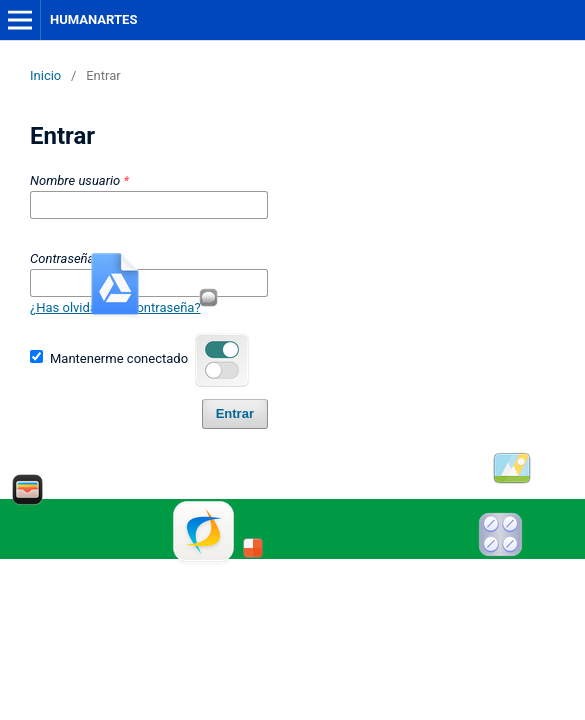 The height and width of the screenshot is (720, 585). I want to click on open system tweaks or settings customization, so click(222, 360).